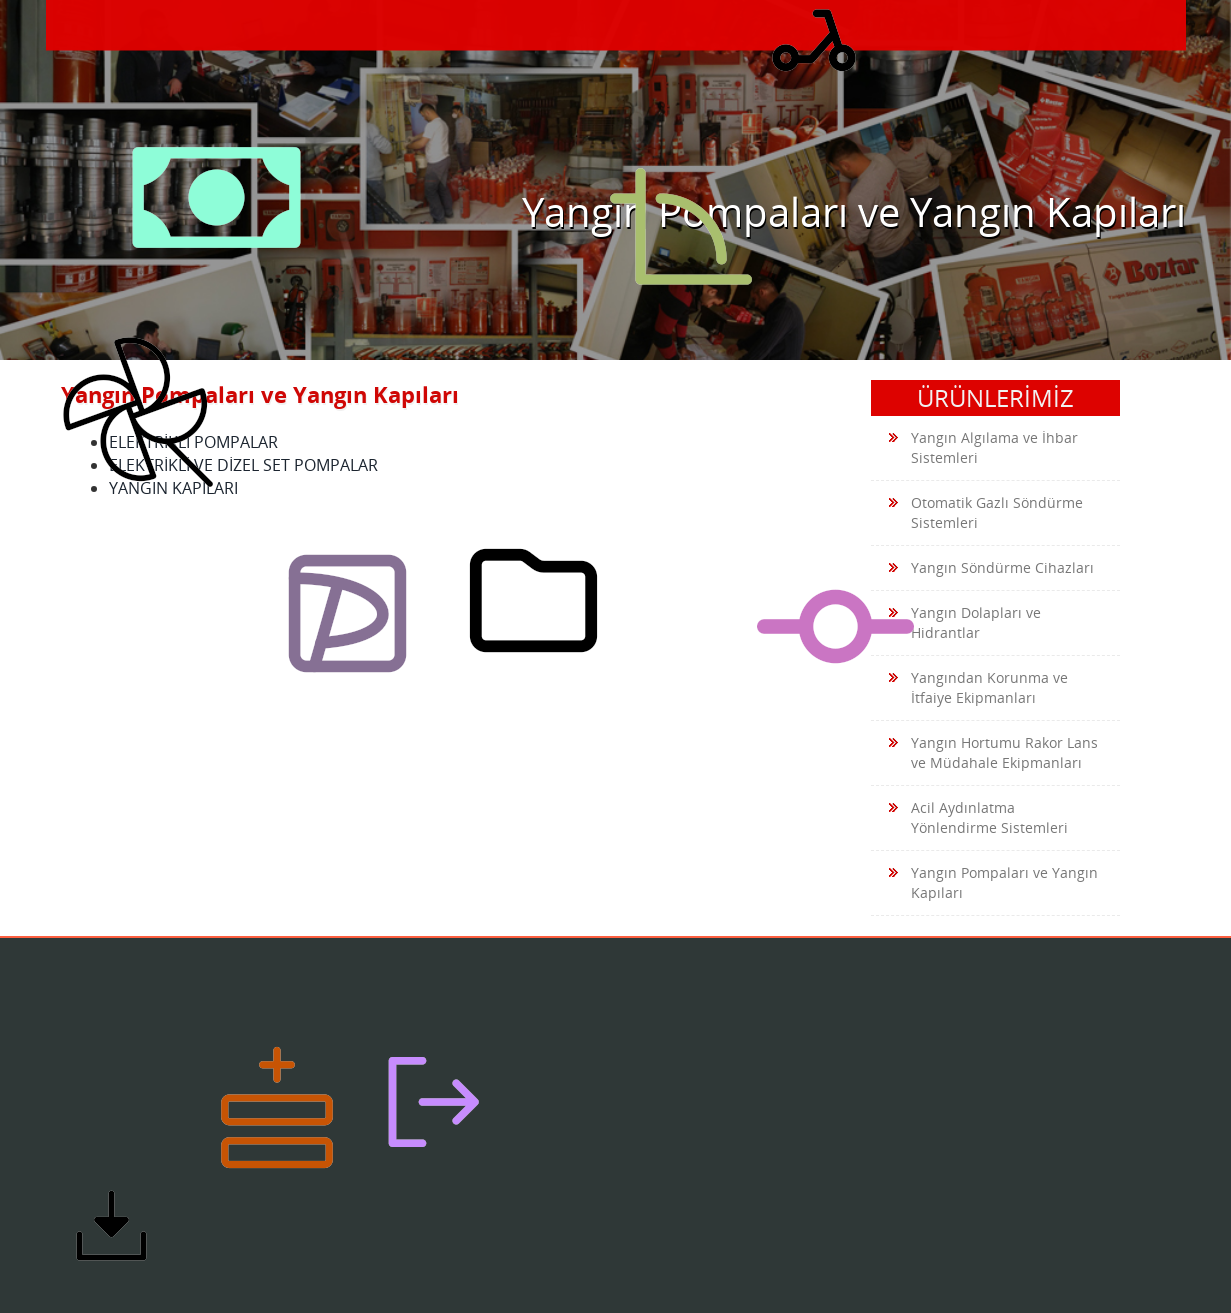 Image resolution: width=1231 pixels, height=1313 pixels. What do you see at coordinates (676, 234) in the screenshot?
I see `measure or adjust angle in a design tool` at bounding box center [676, 234].